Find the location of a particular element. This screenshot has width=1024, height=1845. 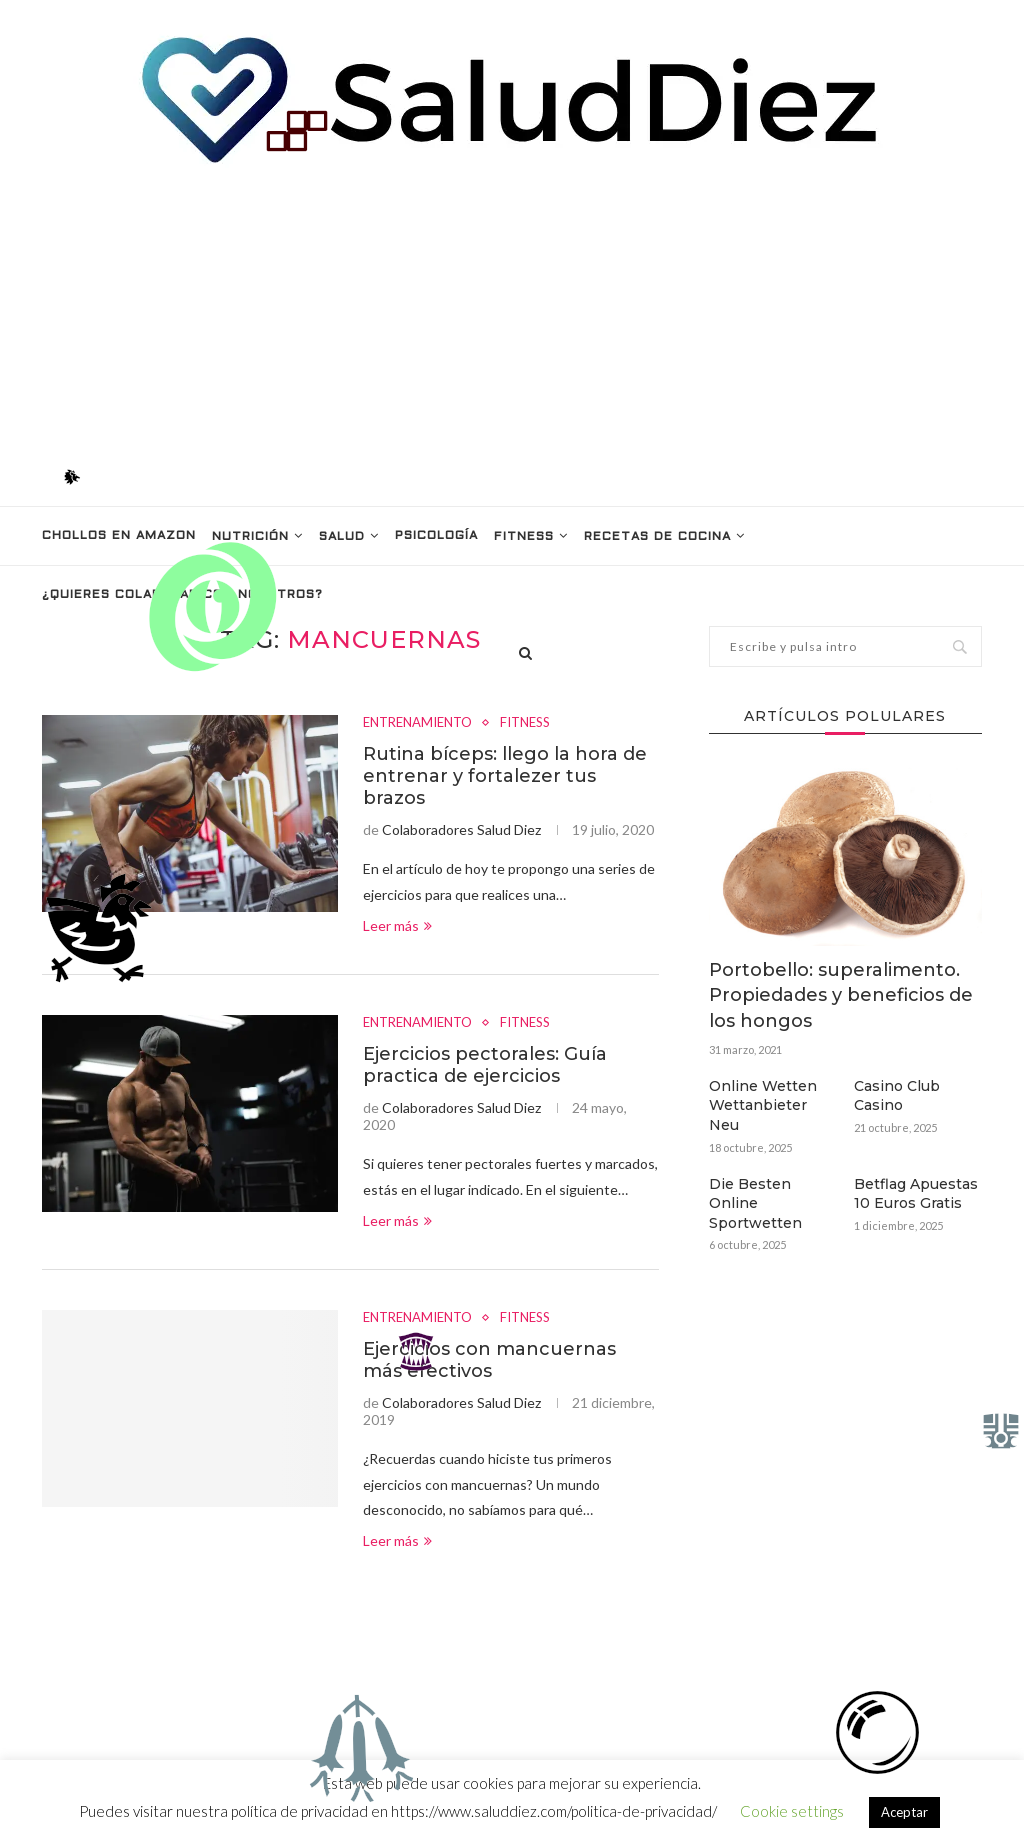

select a monster or creature character is located at coordinates (416, 1351).